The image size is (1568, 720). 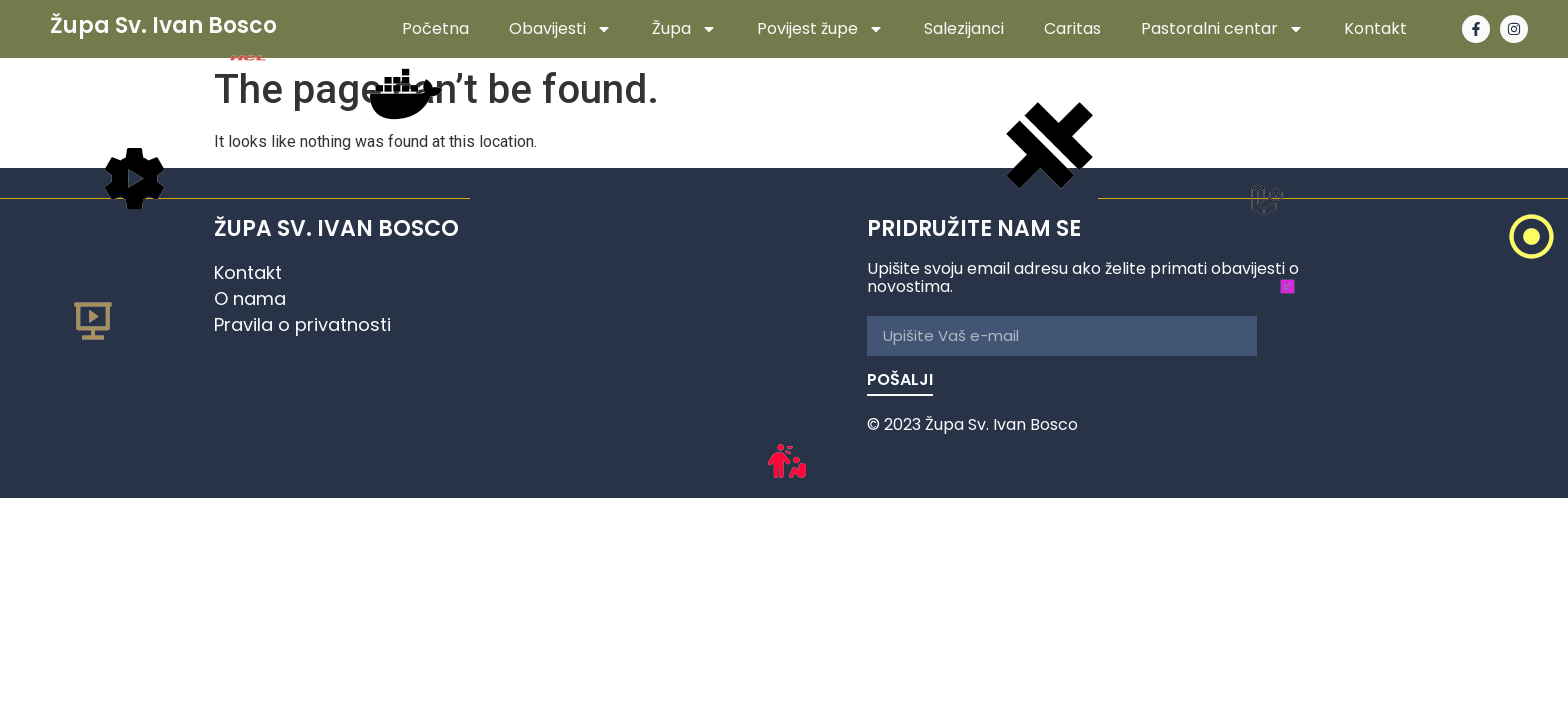 I want to click on select this option (radio button), so click(x=1531, y=236).